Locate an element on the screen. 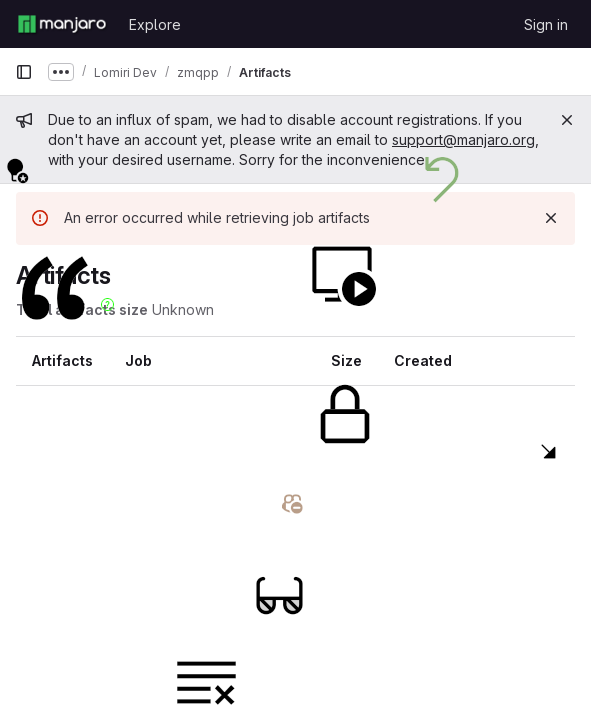 The height and width of the screenshot is (720, 591). discard changes and revert to previous state is located at coordinates (441, 178).